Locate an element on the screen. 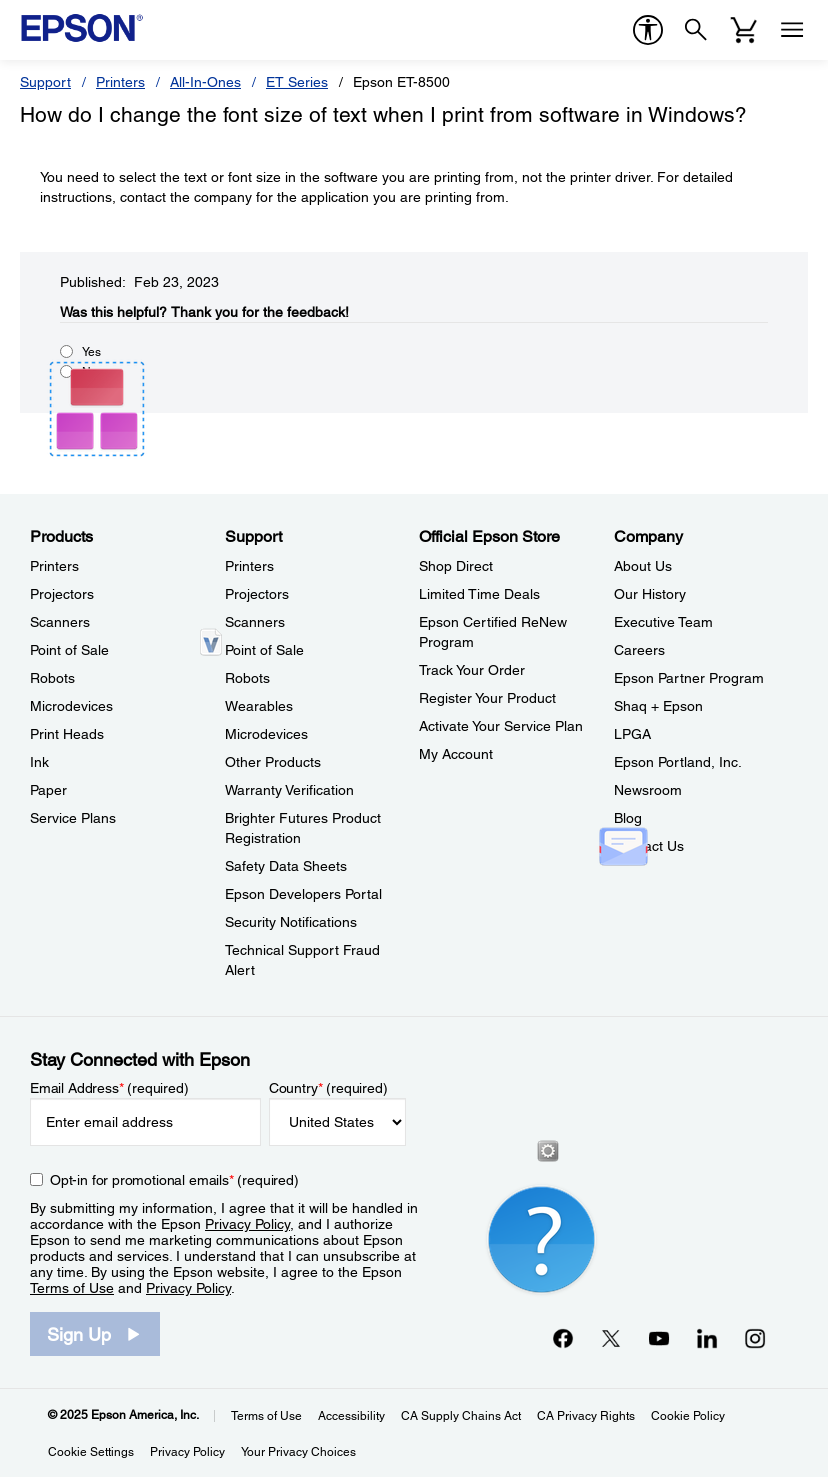  open help documentation is located at coordinates (541, 1239).